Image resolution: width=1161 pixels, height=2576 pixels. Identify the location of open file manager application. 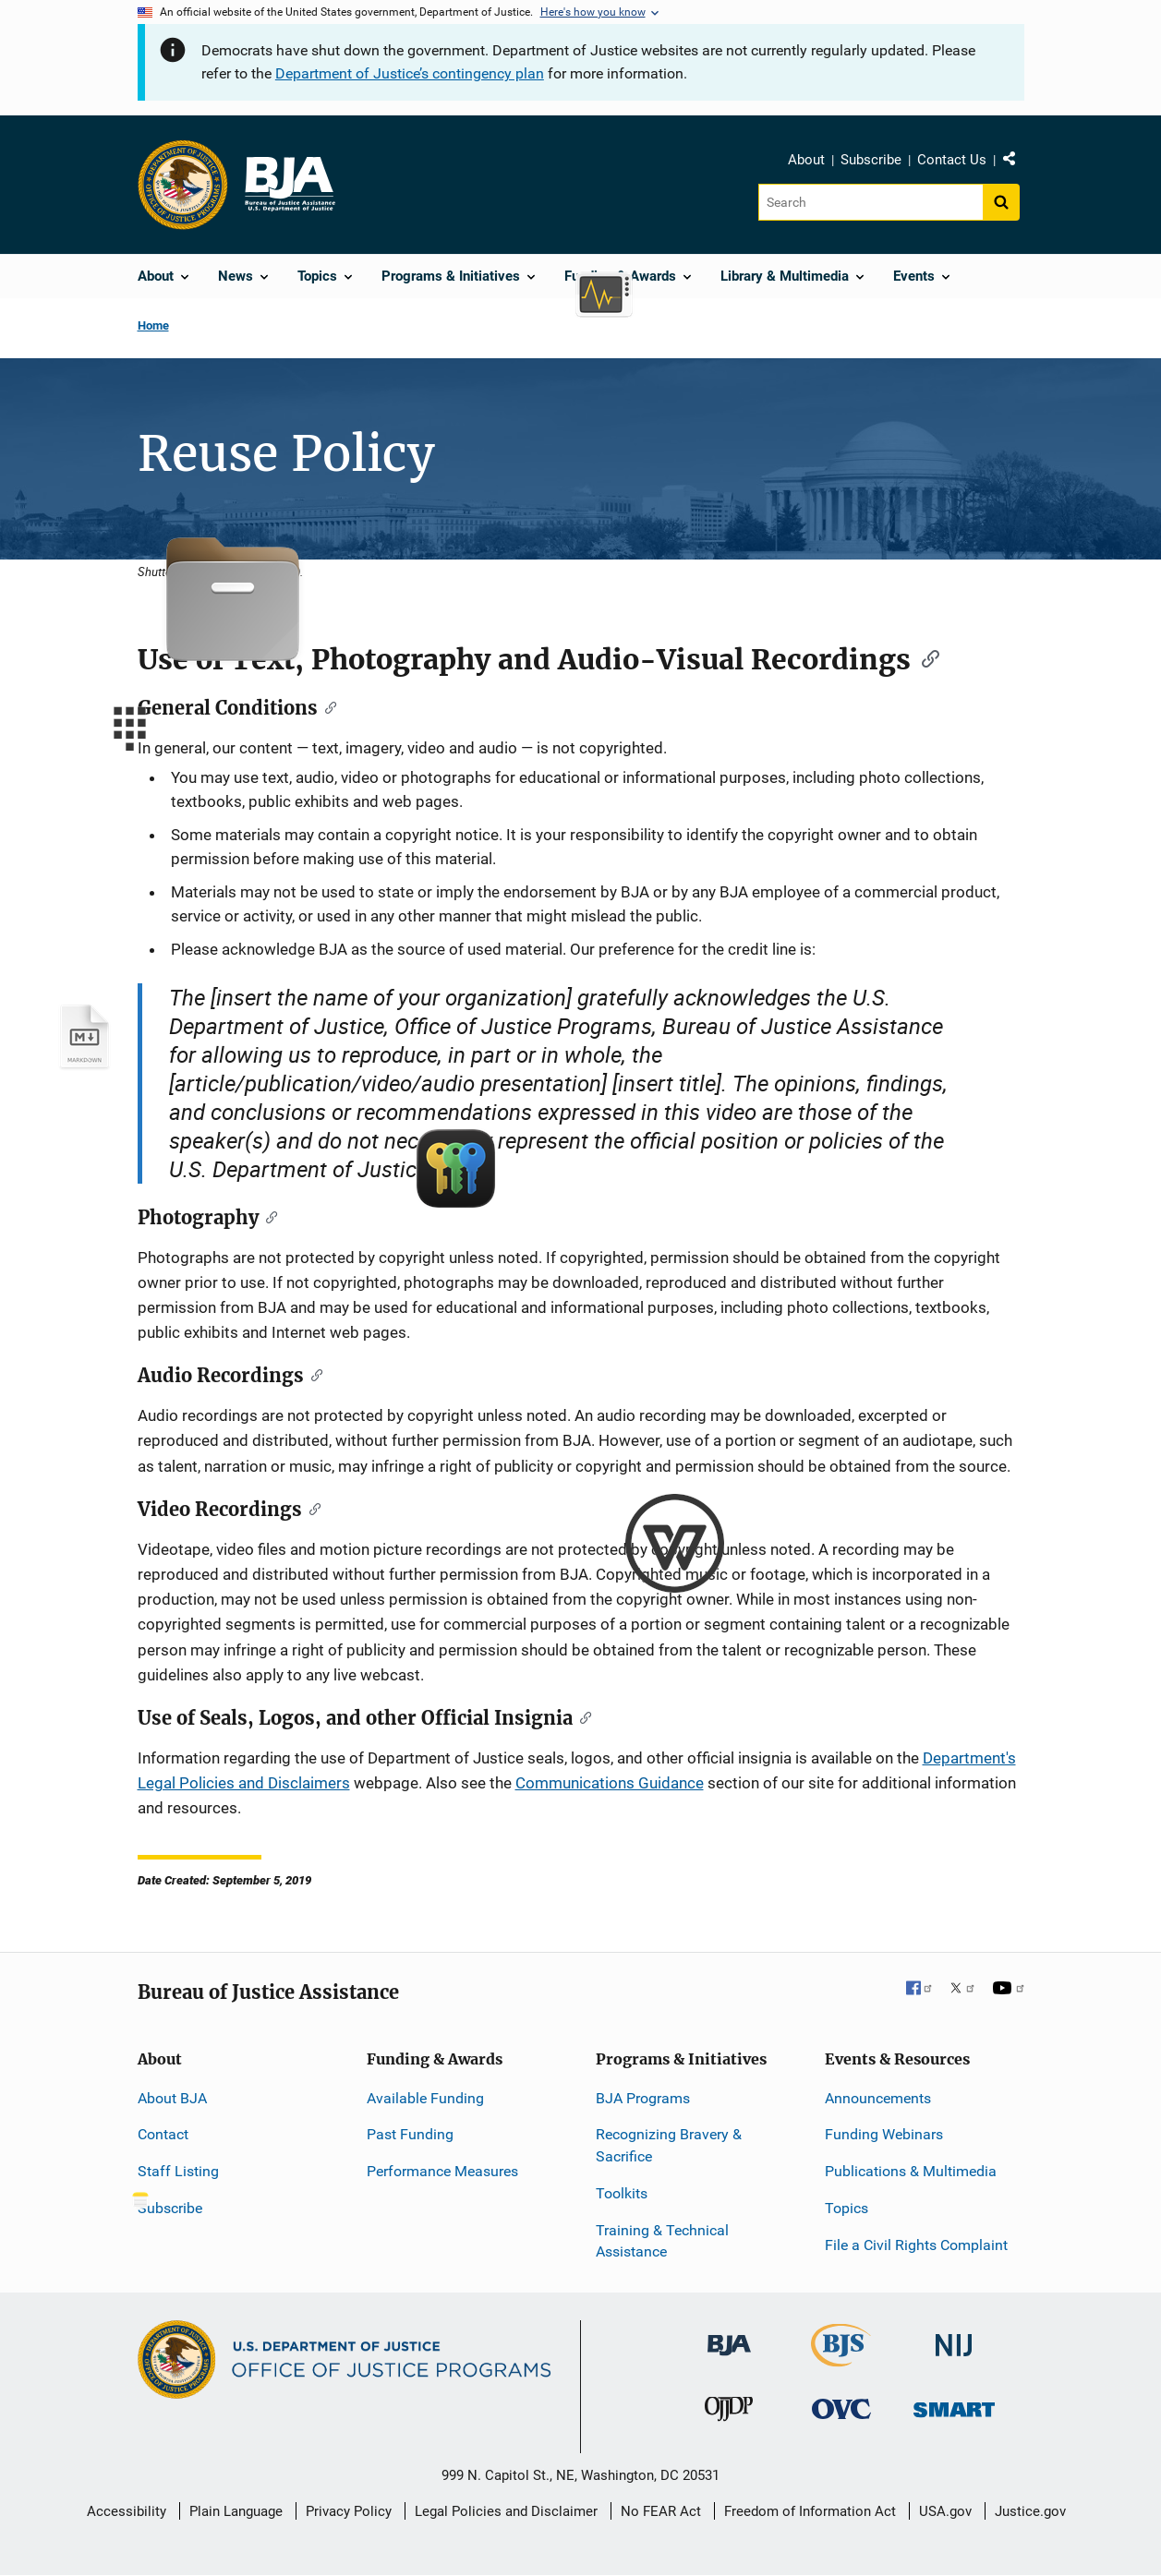
(233, 599).